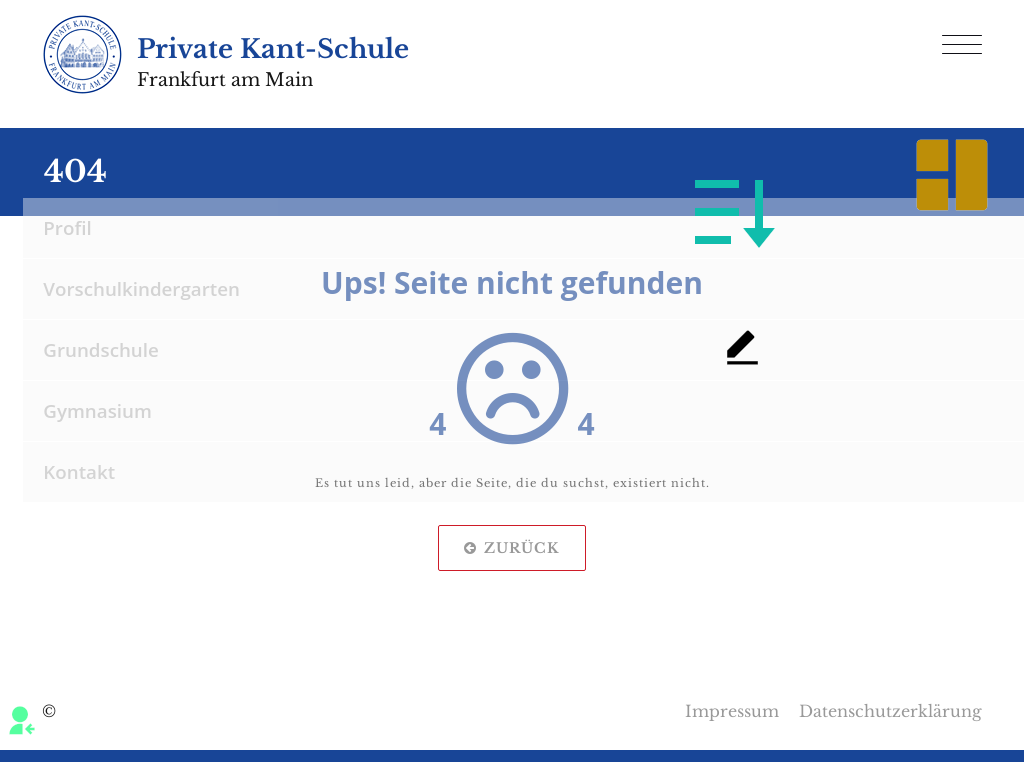  I want to click on sort items in descending order, so click(731, 212).